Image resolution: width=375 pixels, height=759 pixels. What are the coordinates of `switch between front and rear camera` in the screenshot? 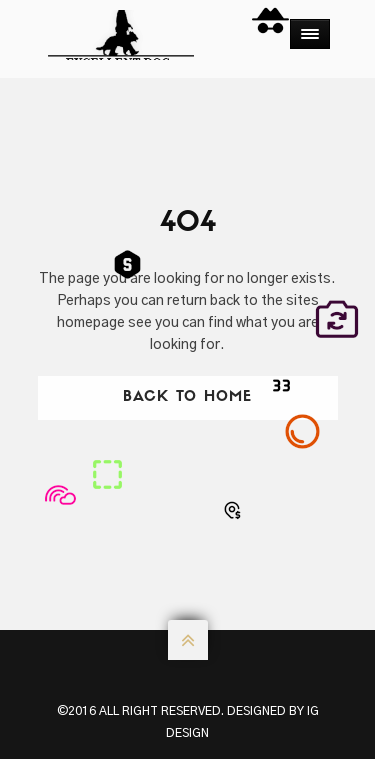 It's located at (337, 320).